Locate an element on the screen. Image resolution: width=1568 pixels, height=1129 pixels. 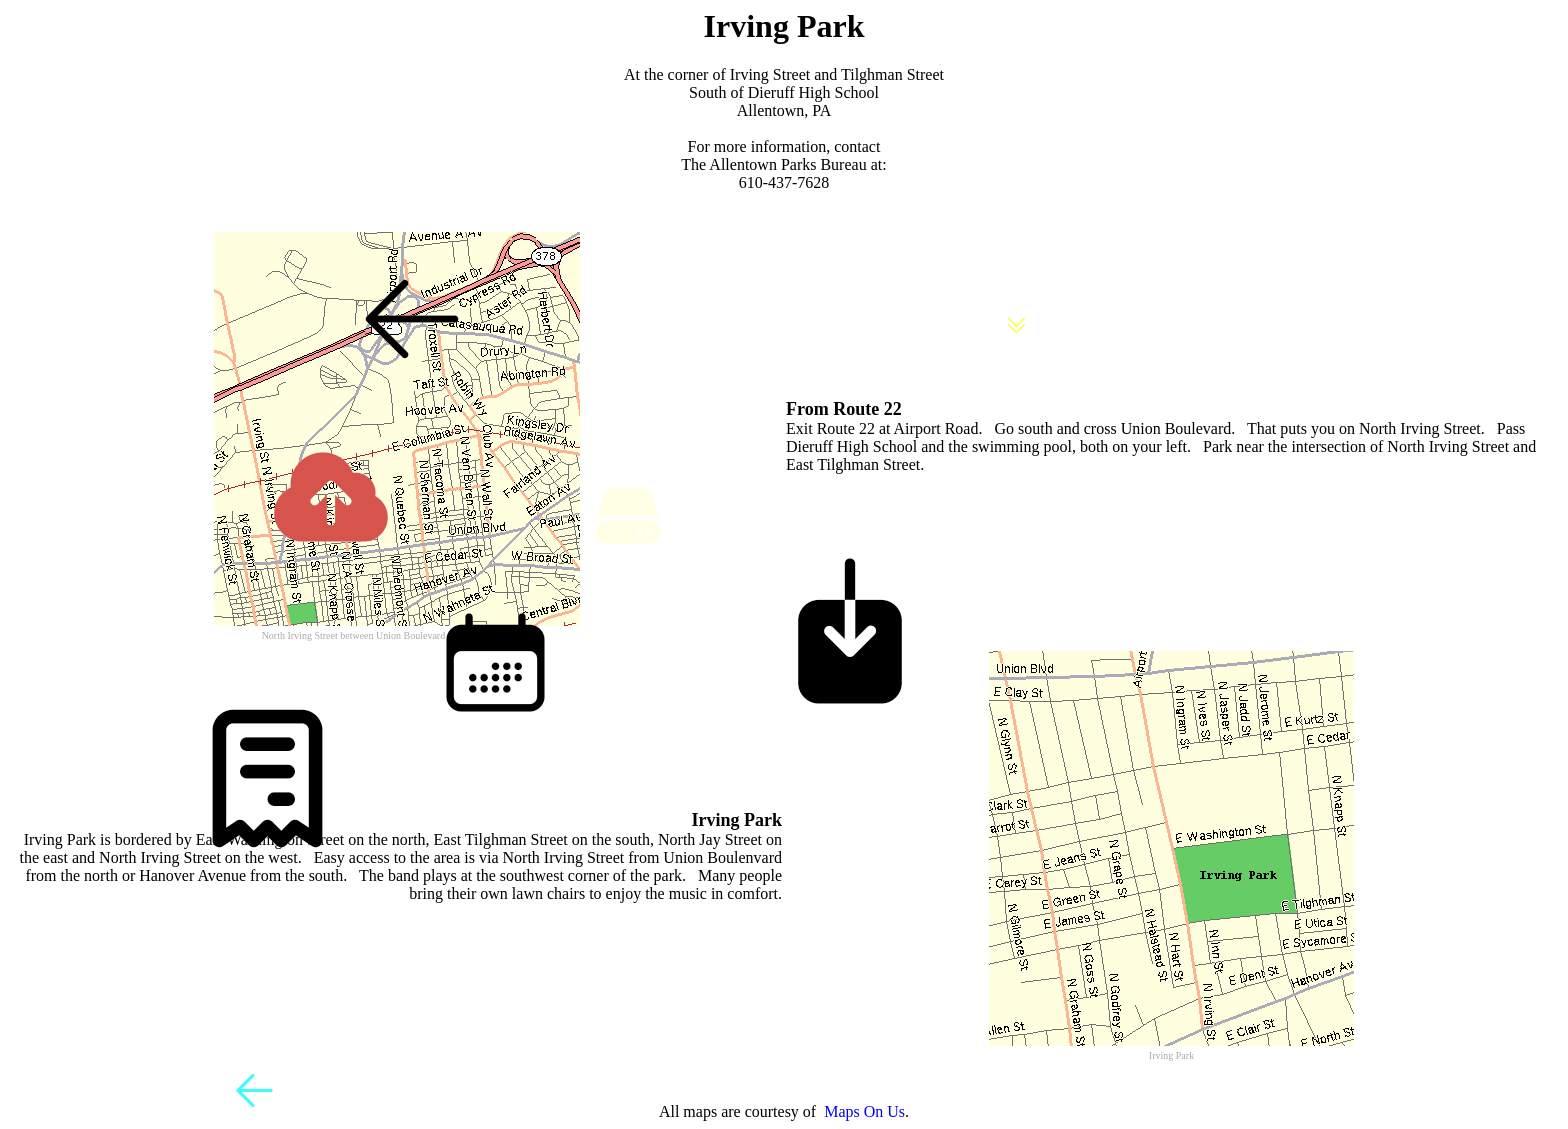
view calendar with scheduled events is located at coordinates (495, 662).